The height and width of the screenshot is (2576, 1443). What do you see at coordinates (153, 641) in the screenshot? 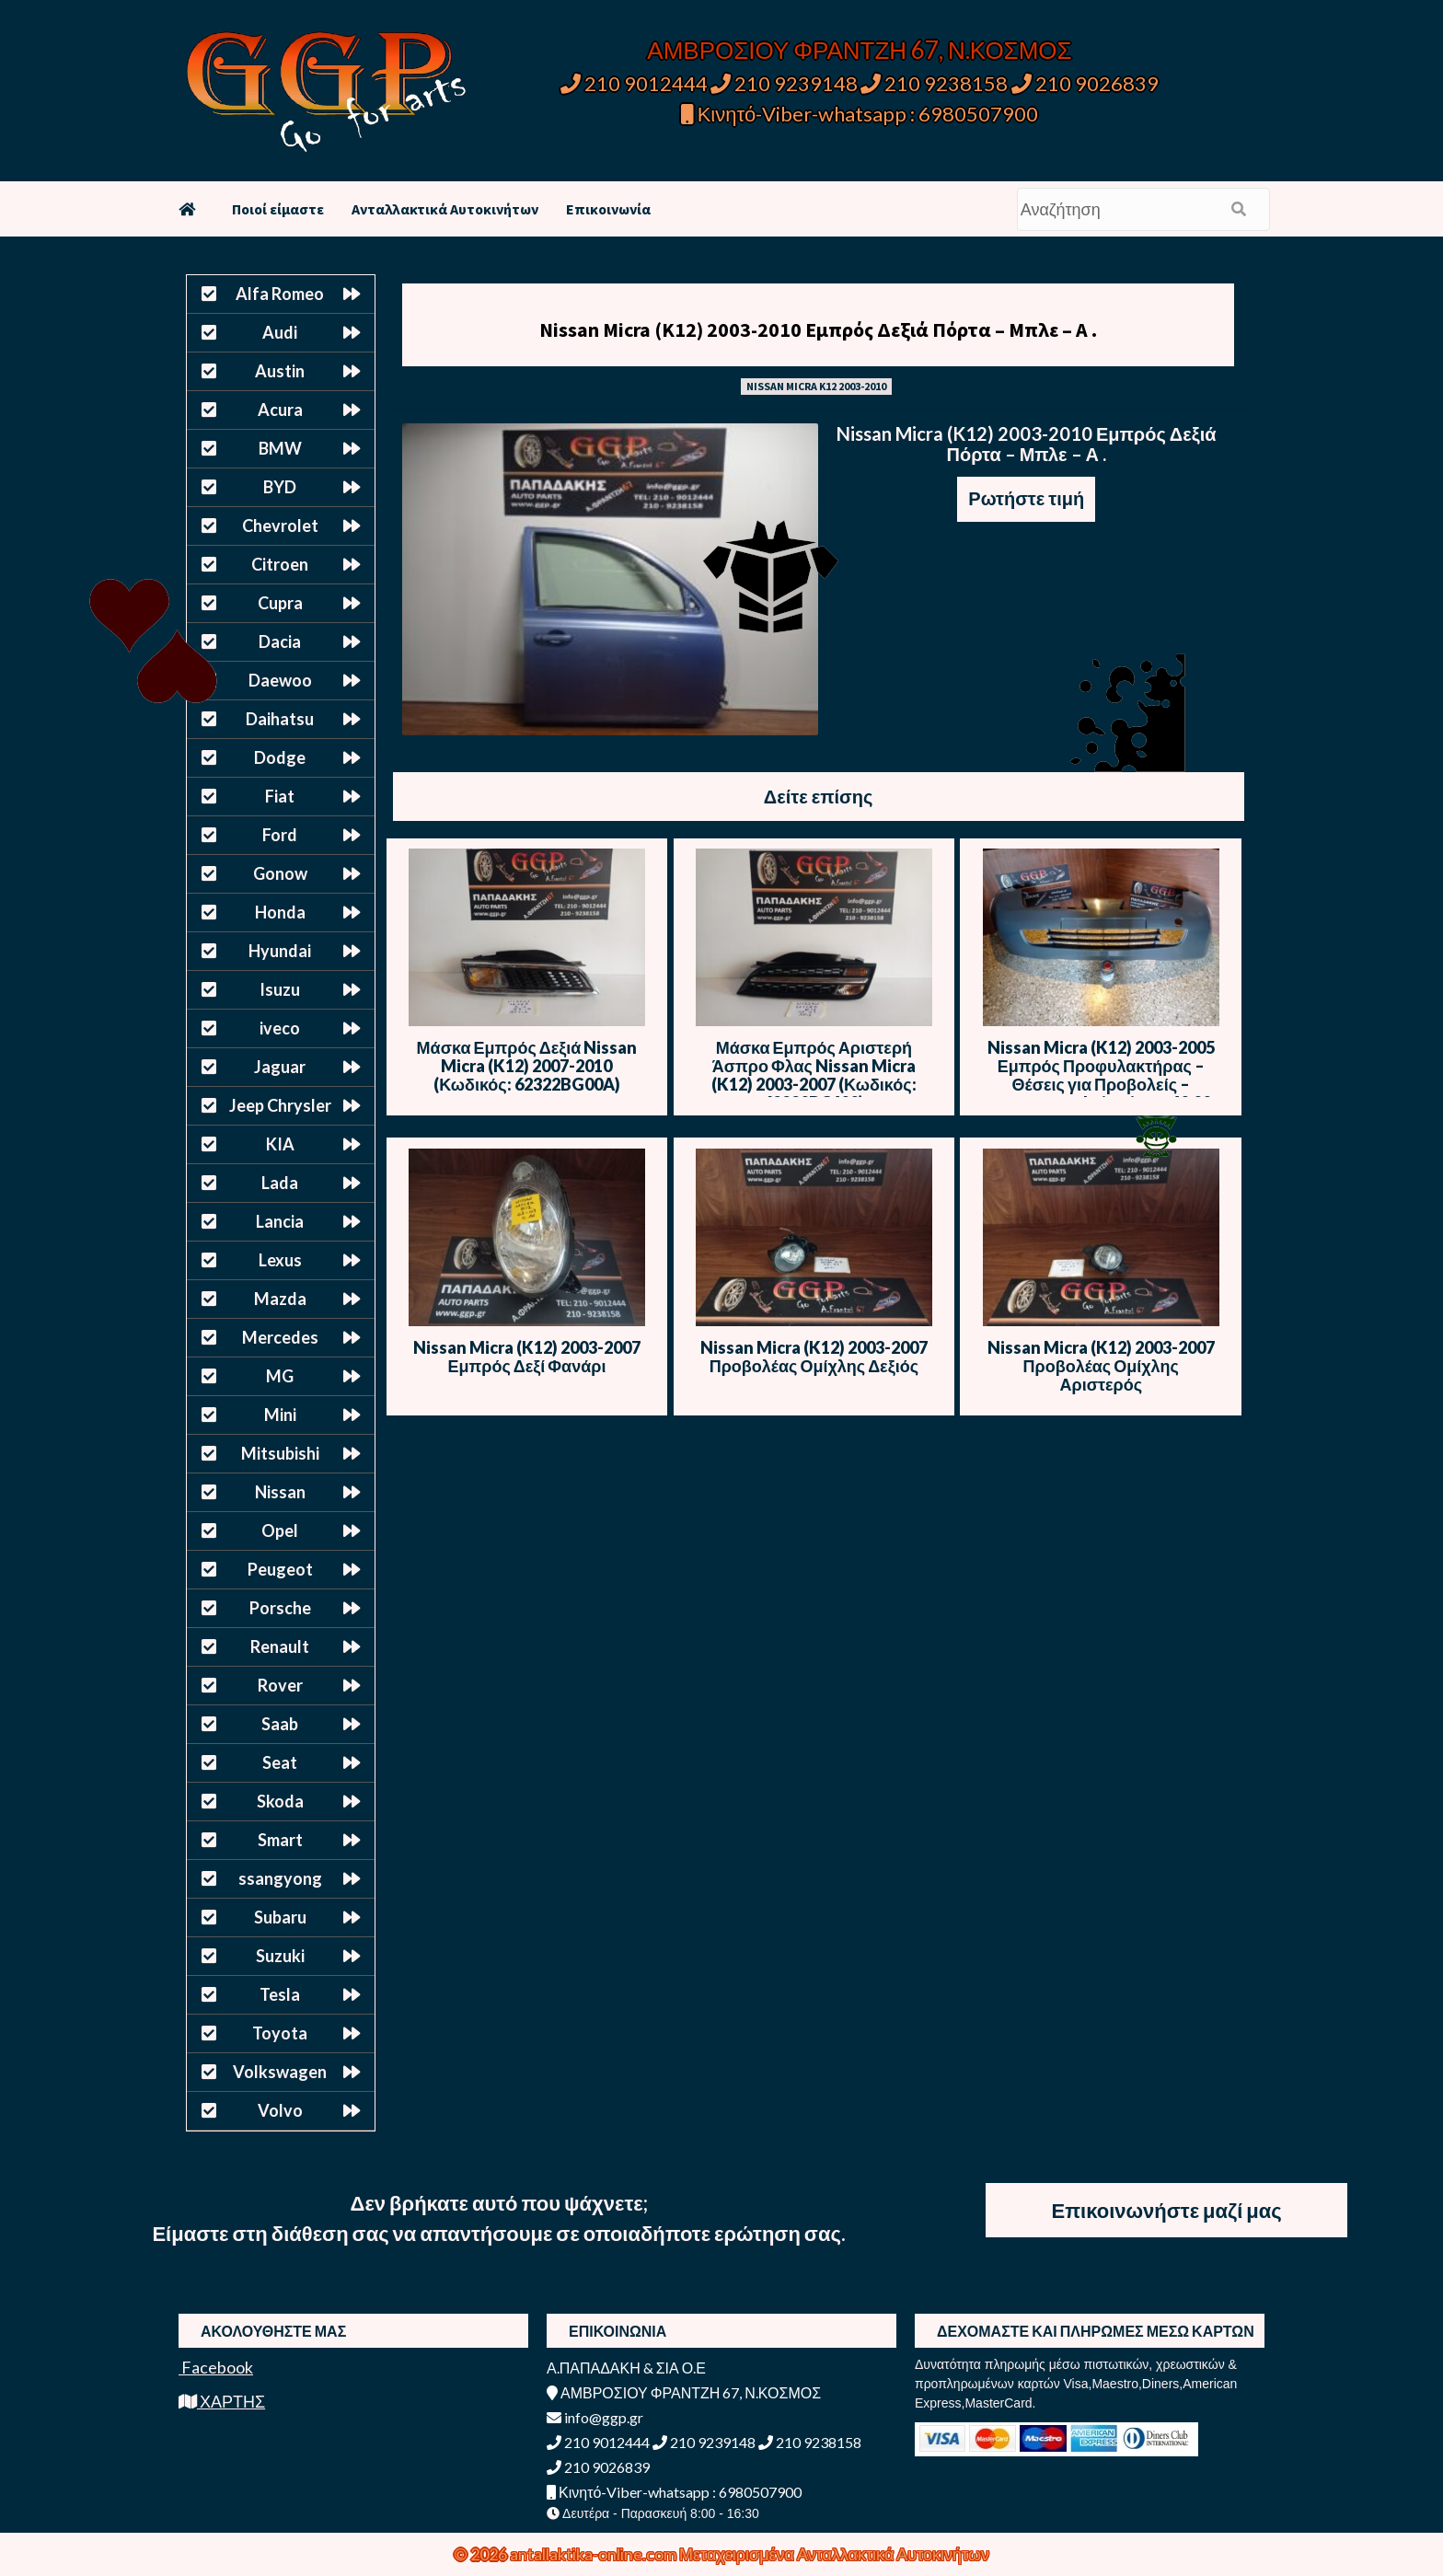
I see `toggle between like and dislike` at bounding box center [153, 641].